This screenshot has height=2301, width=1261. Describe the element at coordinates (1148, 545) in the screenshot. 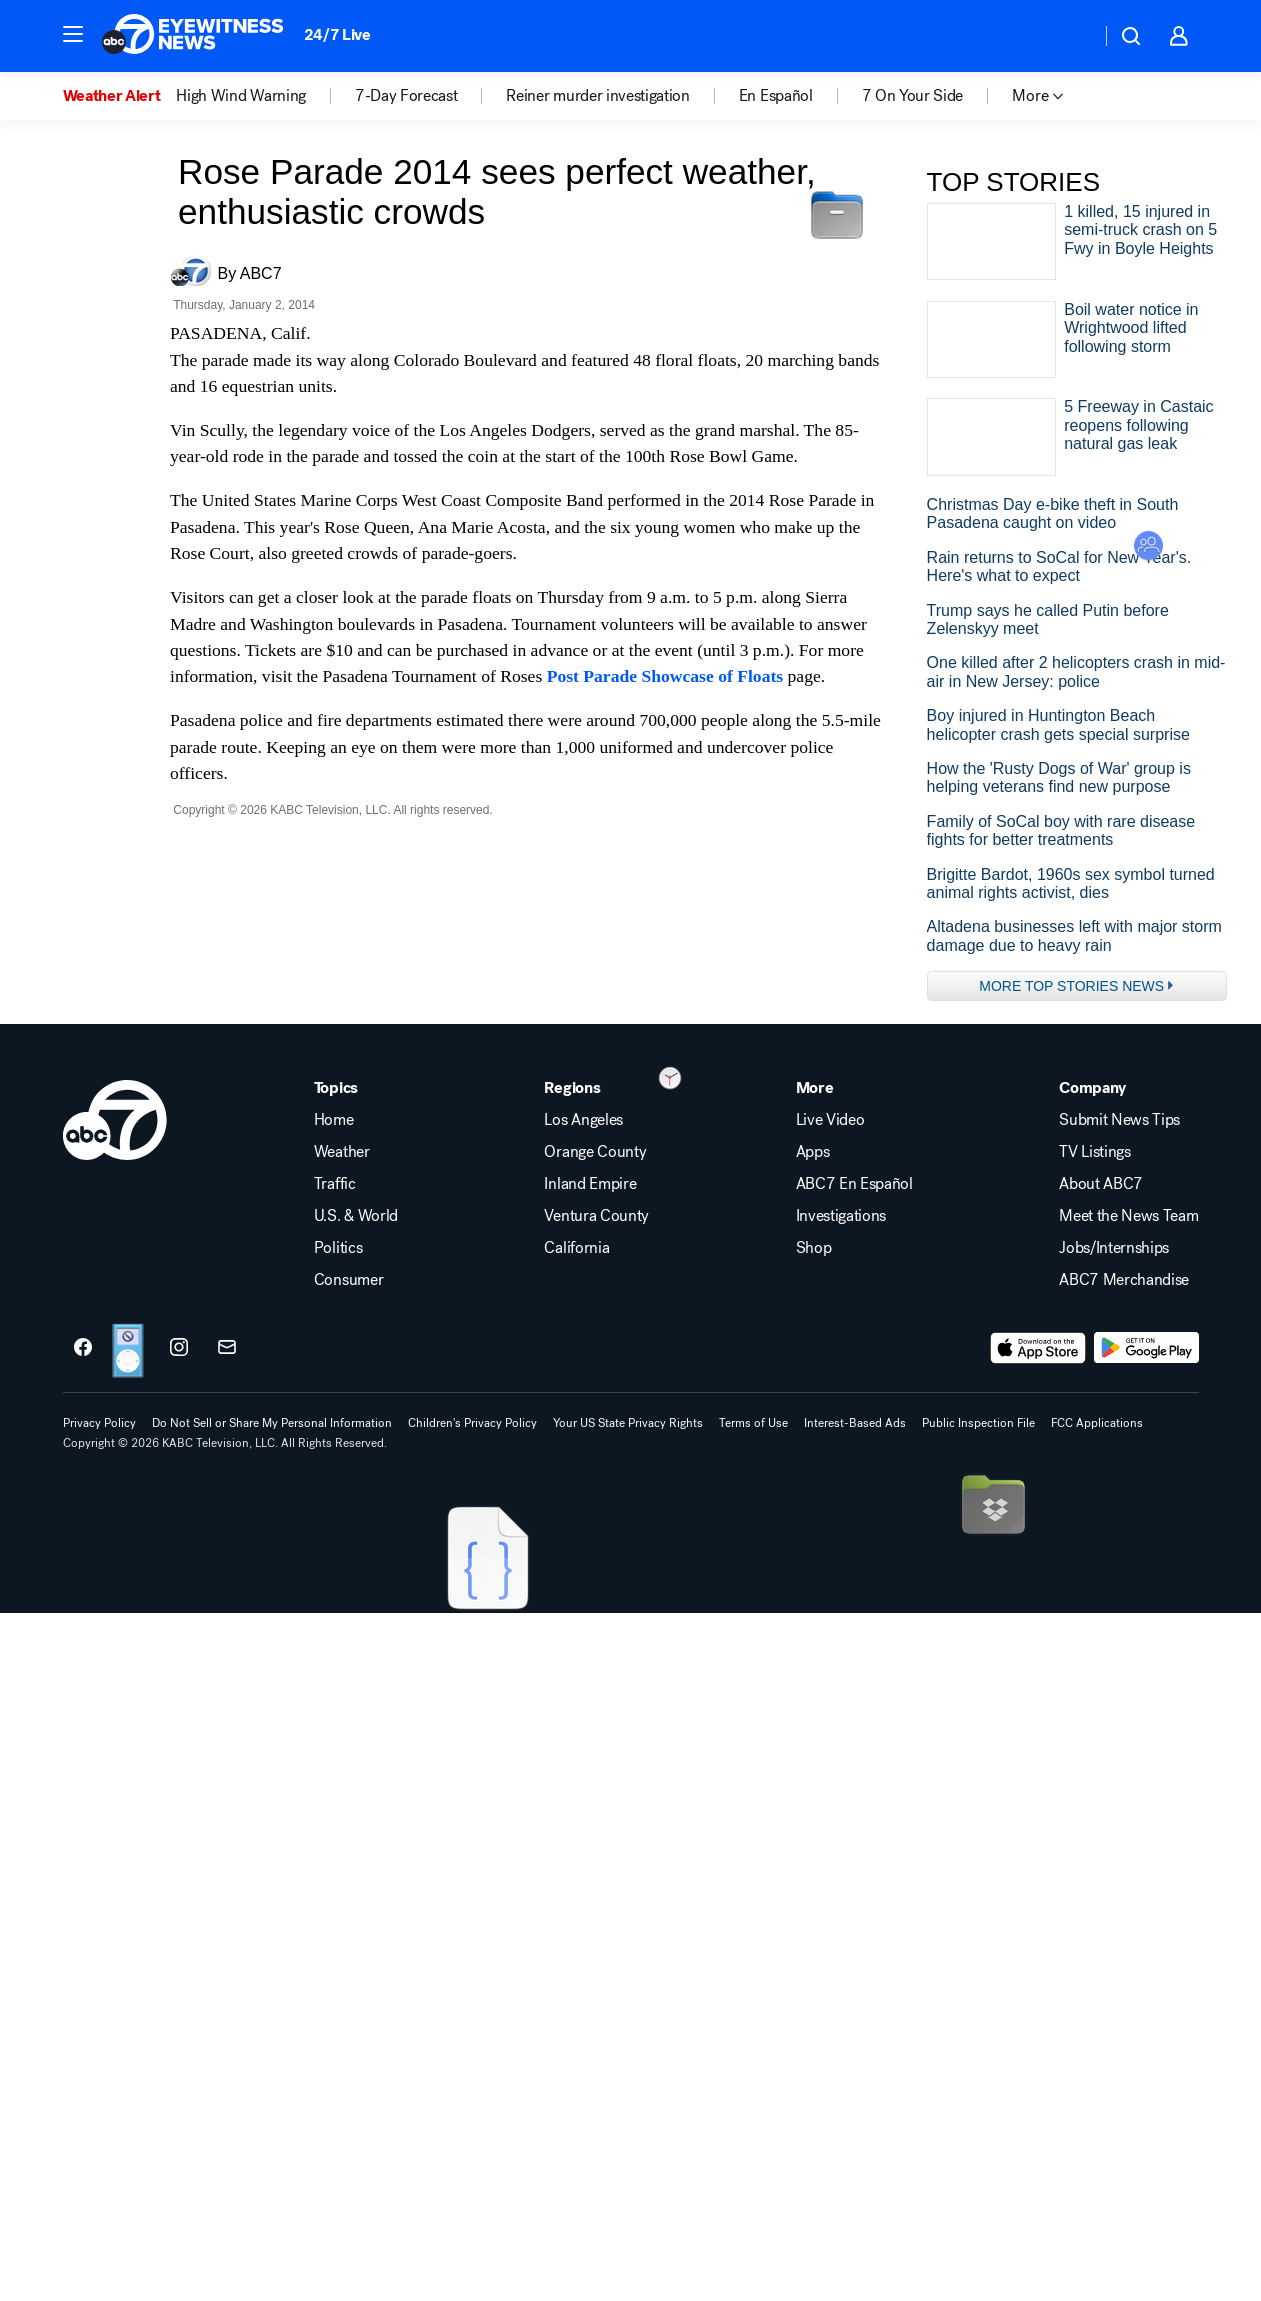

I see `manage user accounts and groups` at that location.